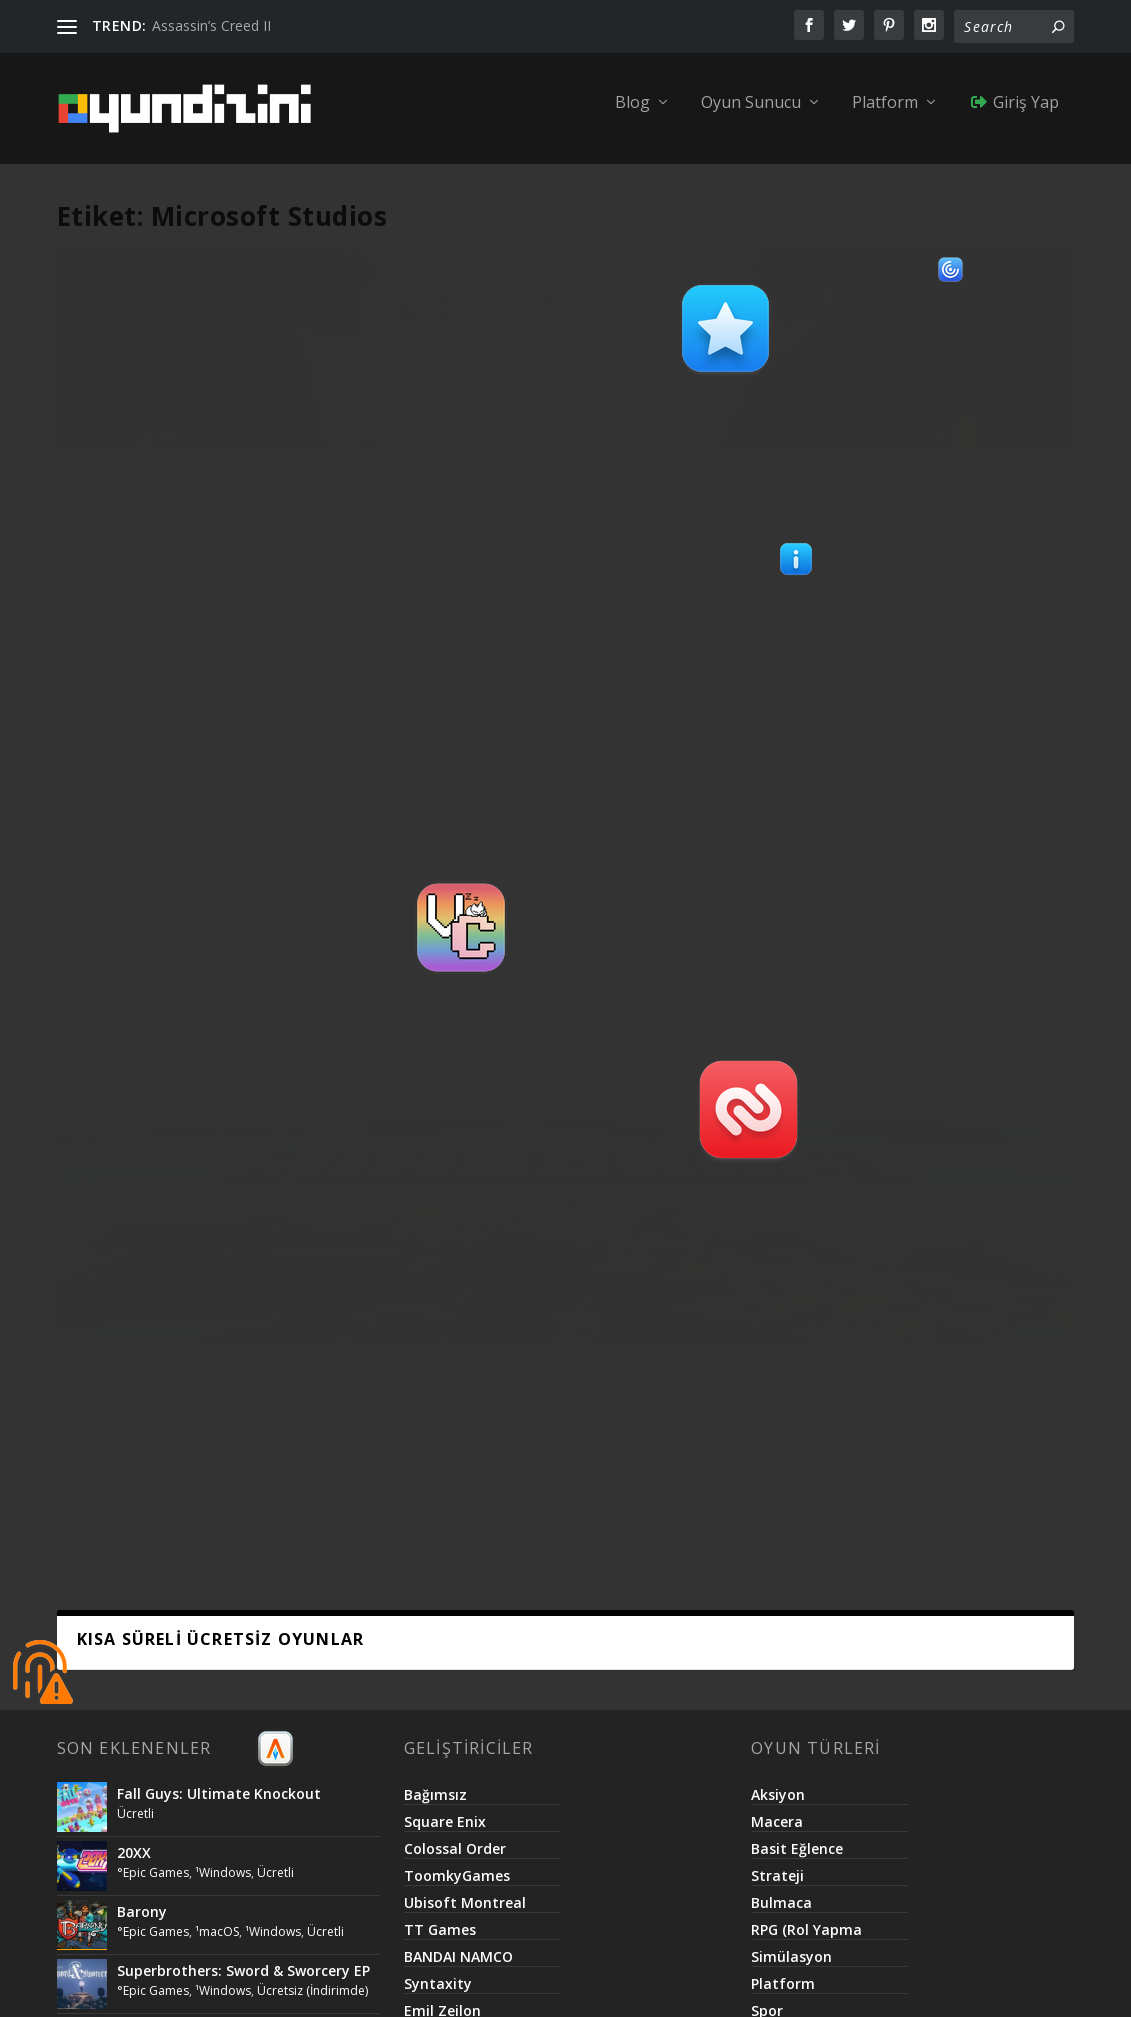 The width and height of the screenshot is (1131, 2017). I want to click on view user profile information, so click(796, 559).